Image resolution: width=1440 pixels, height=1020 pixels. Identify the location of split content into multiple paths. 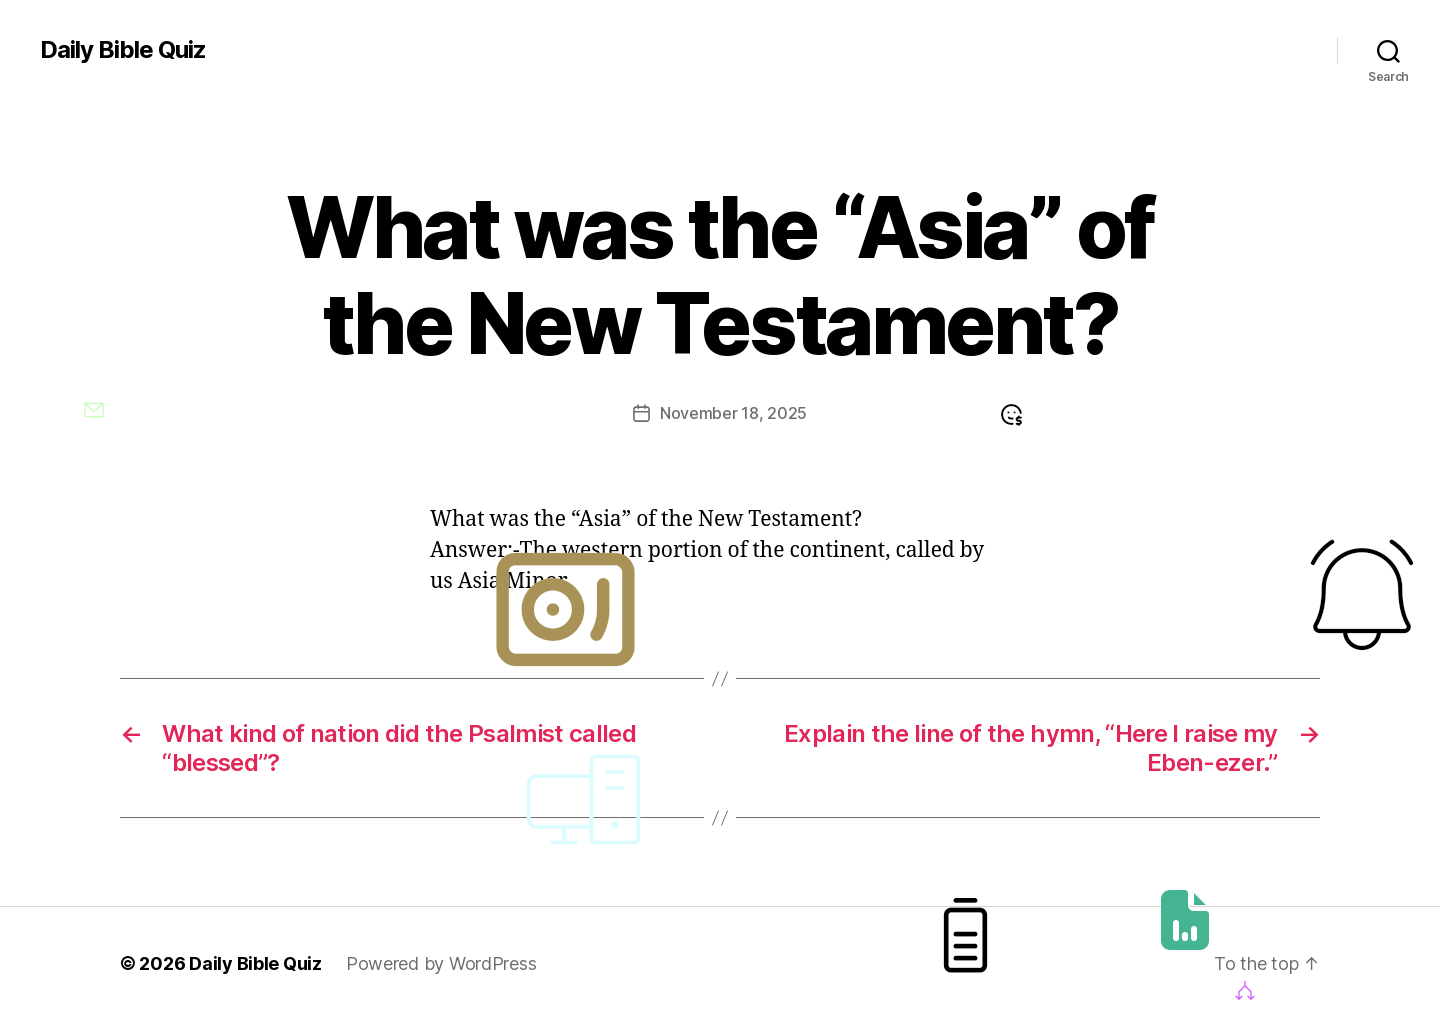
(1245, 991).